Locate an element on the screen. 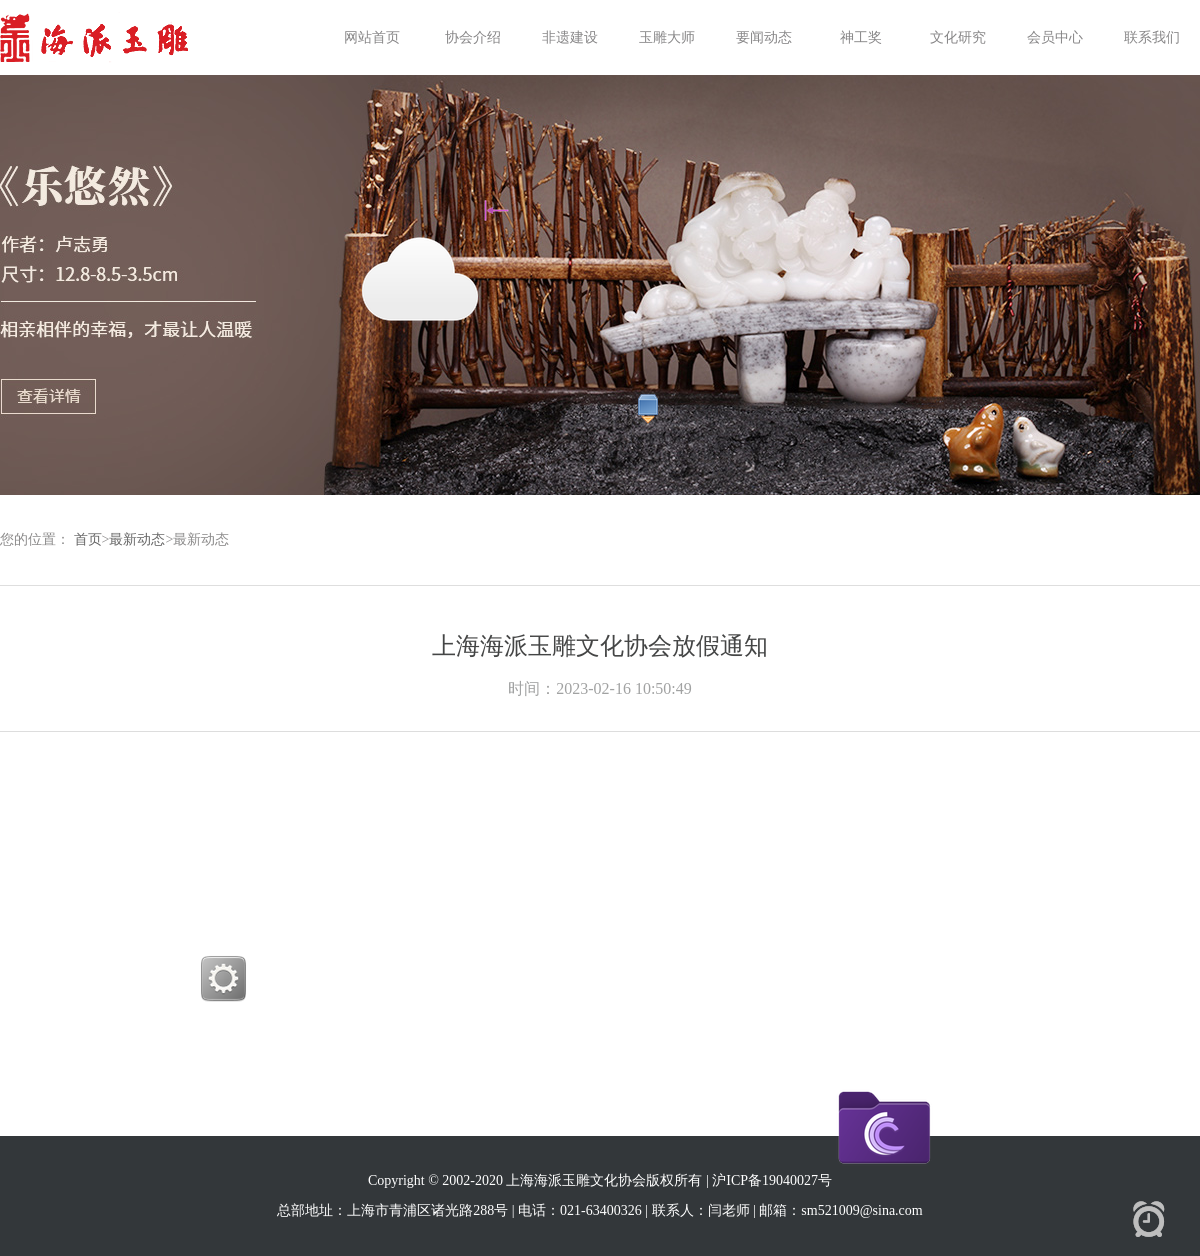 The height and width of the screenshot is (1256, 1200). shared library file type indicator is located at coordinates (223, 978).